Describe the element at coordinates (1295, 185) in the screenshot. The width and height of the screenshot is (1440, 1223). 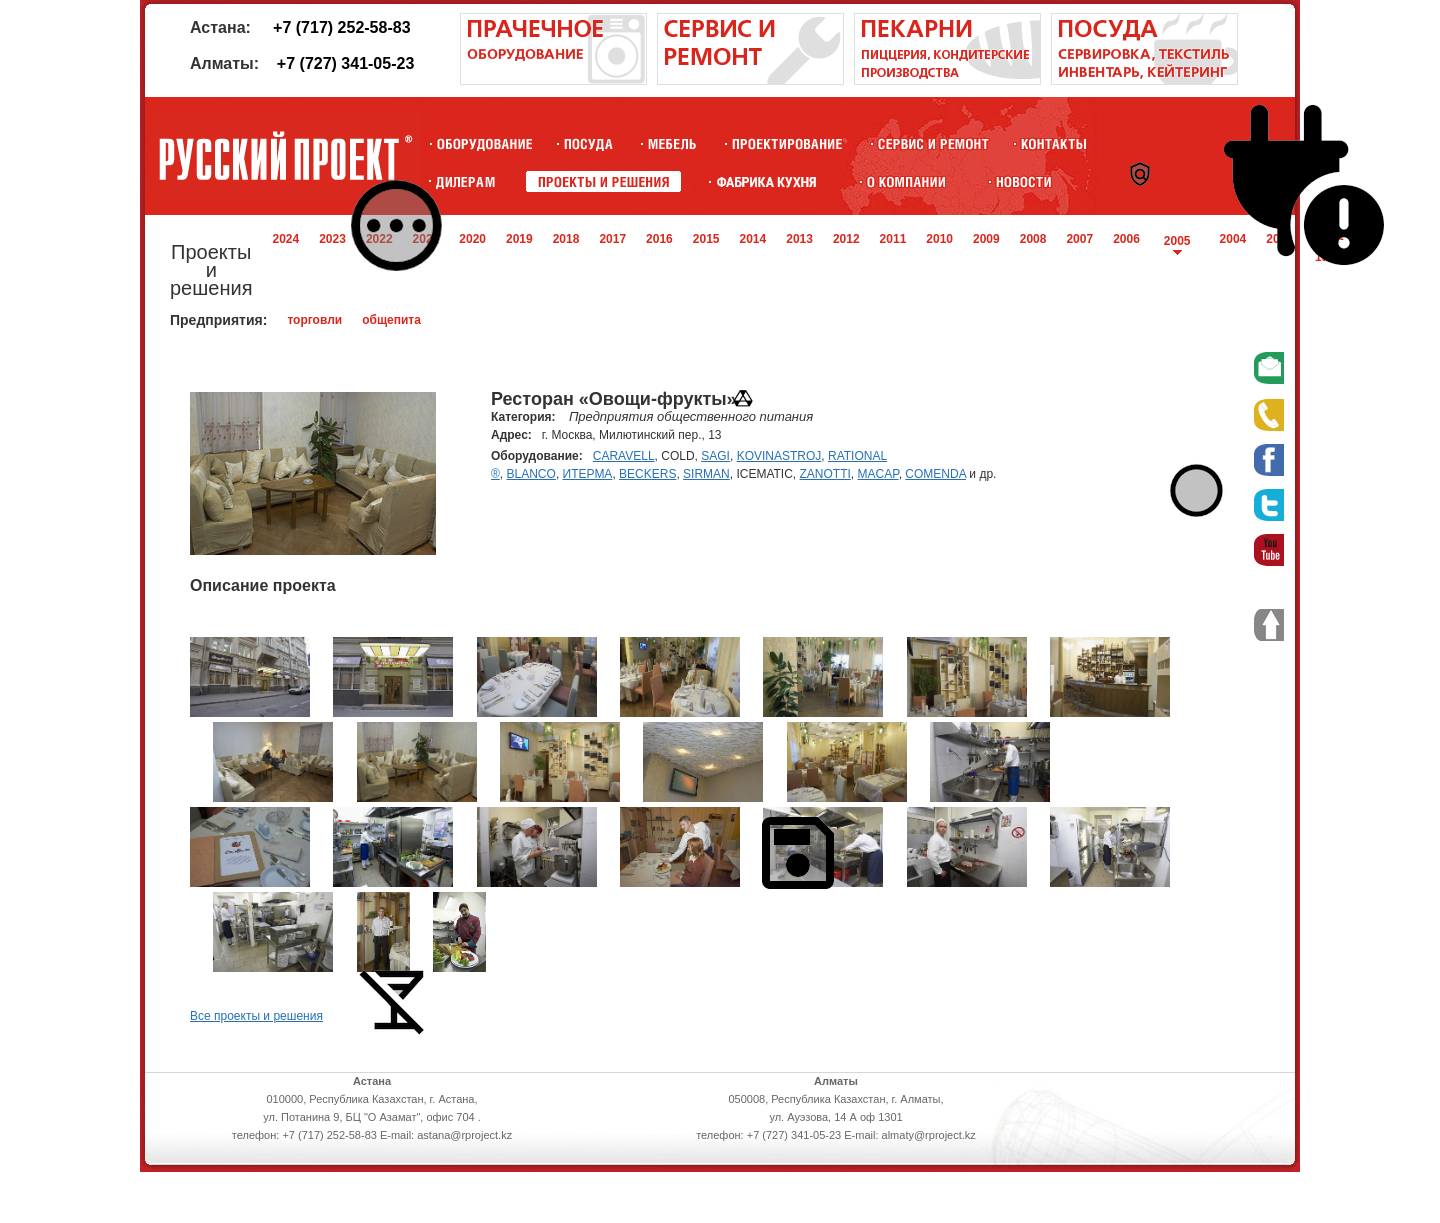
I see `indicates a power connection error or issue` at that location.